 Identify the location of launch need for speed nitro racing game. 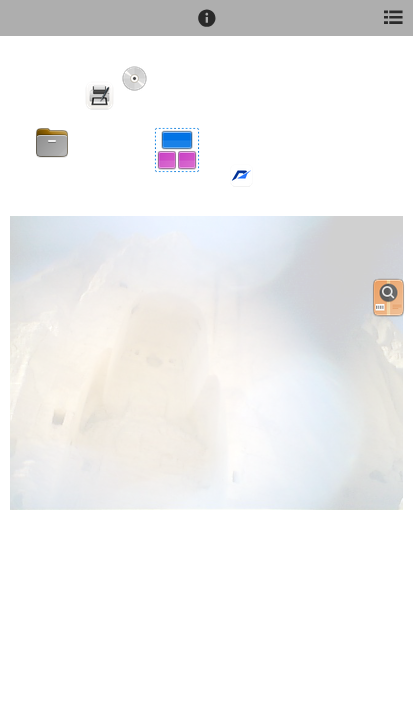
(241, 175).